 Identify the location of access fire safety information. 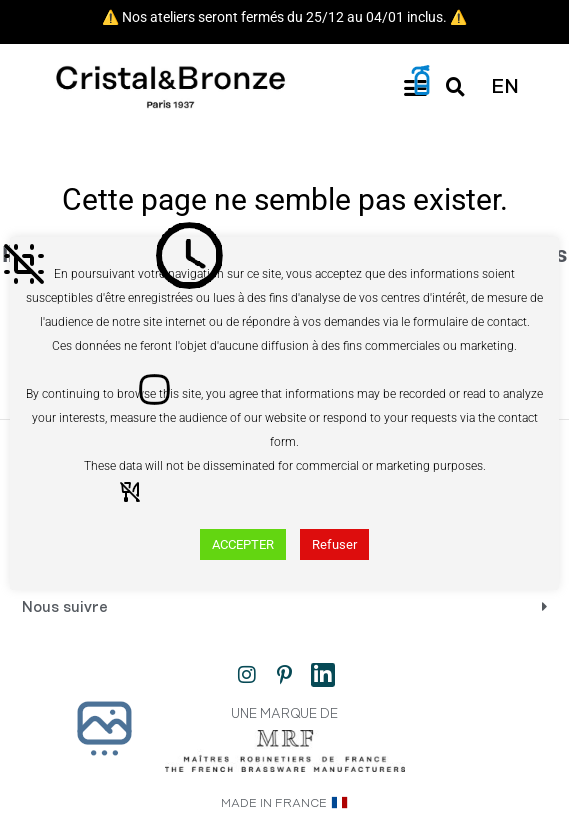
(422, 80).